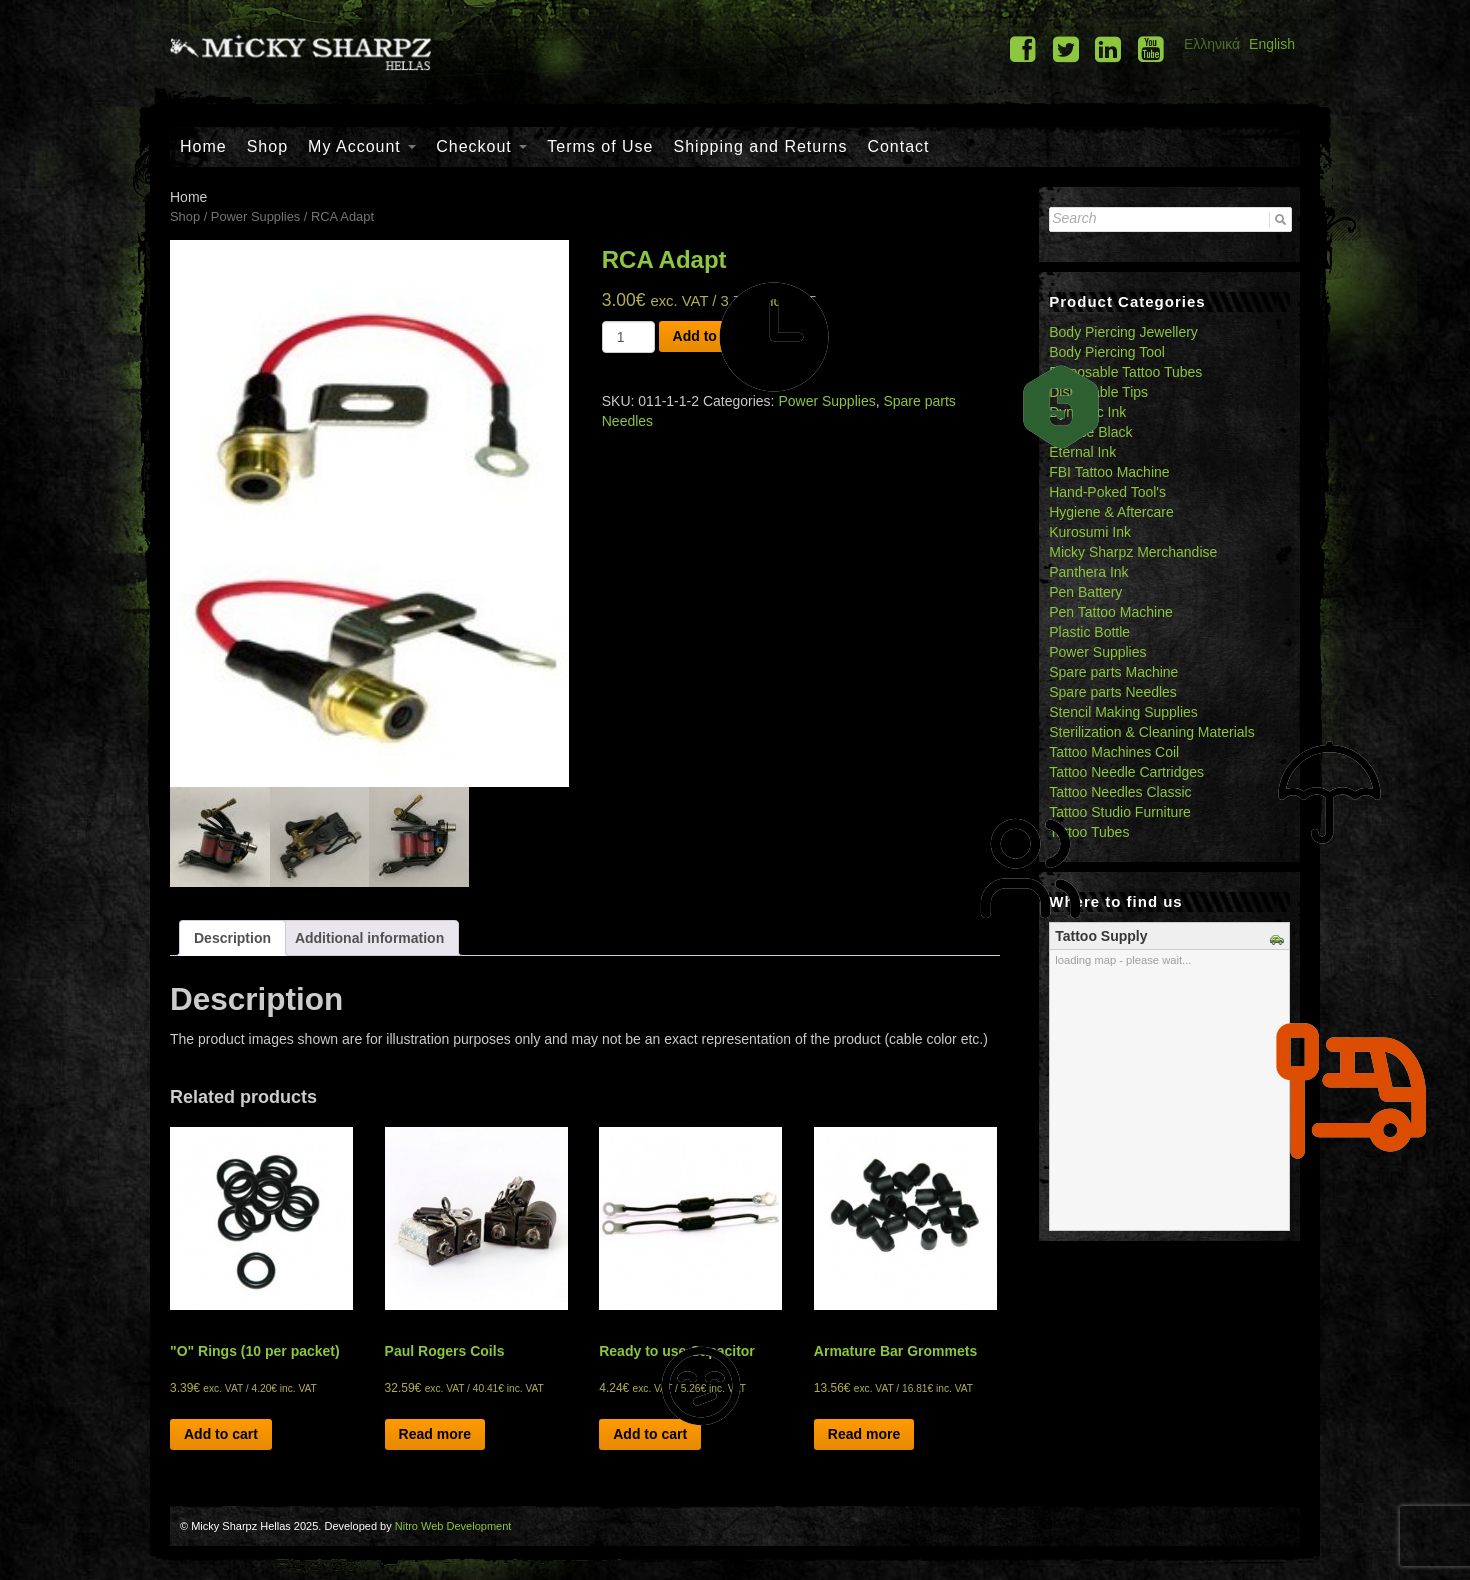 The image size is (1470, 1580). What do you see at coordinates (1329, 792) in the screenshot?
I see `view weather protection or rain forecast` at bounding box center [1329, 792].